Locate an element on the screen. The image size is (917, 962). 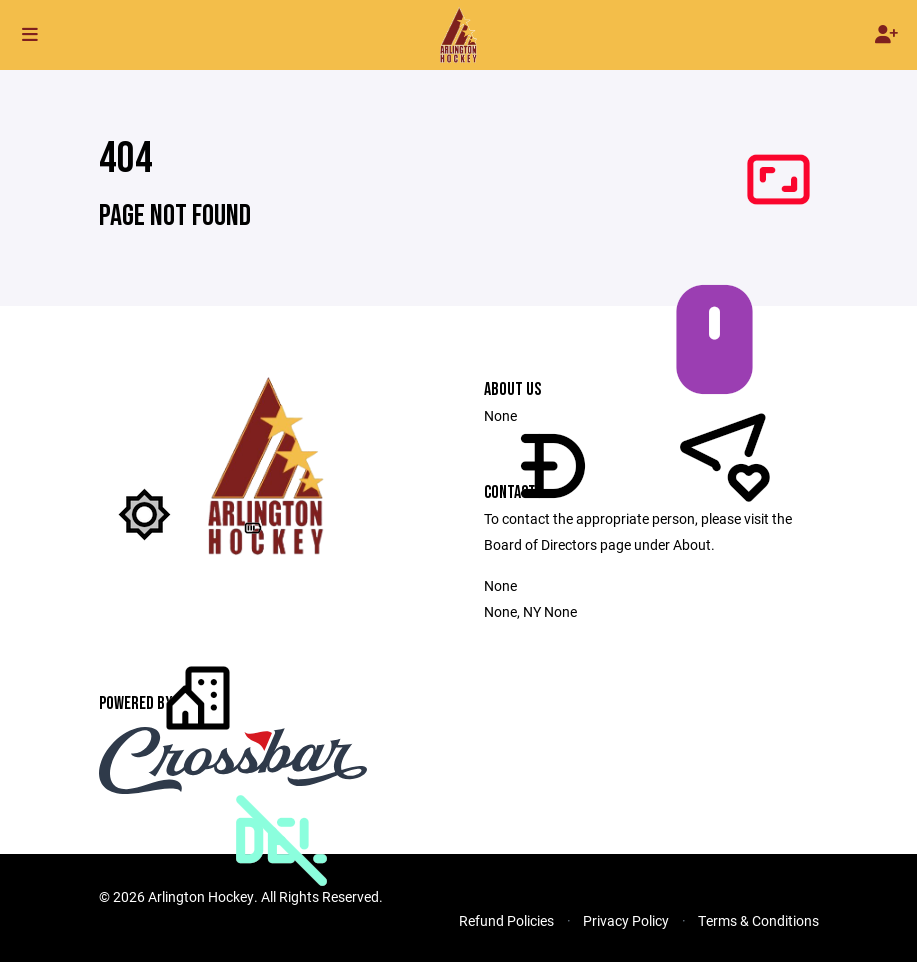
save location to favorites is located at coordinates (723, 455).